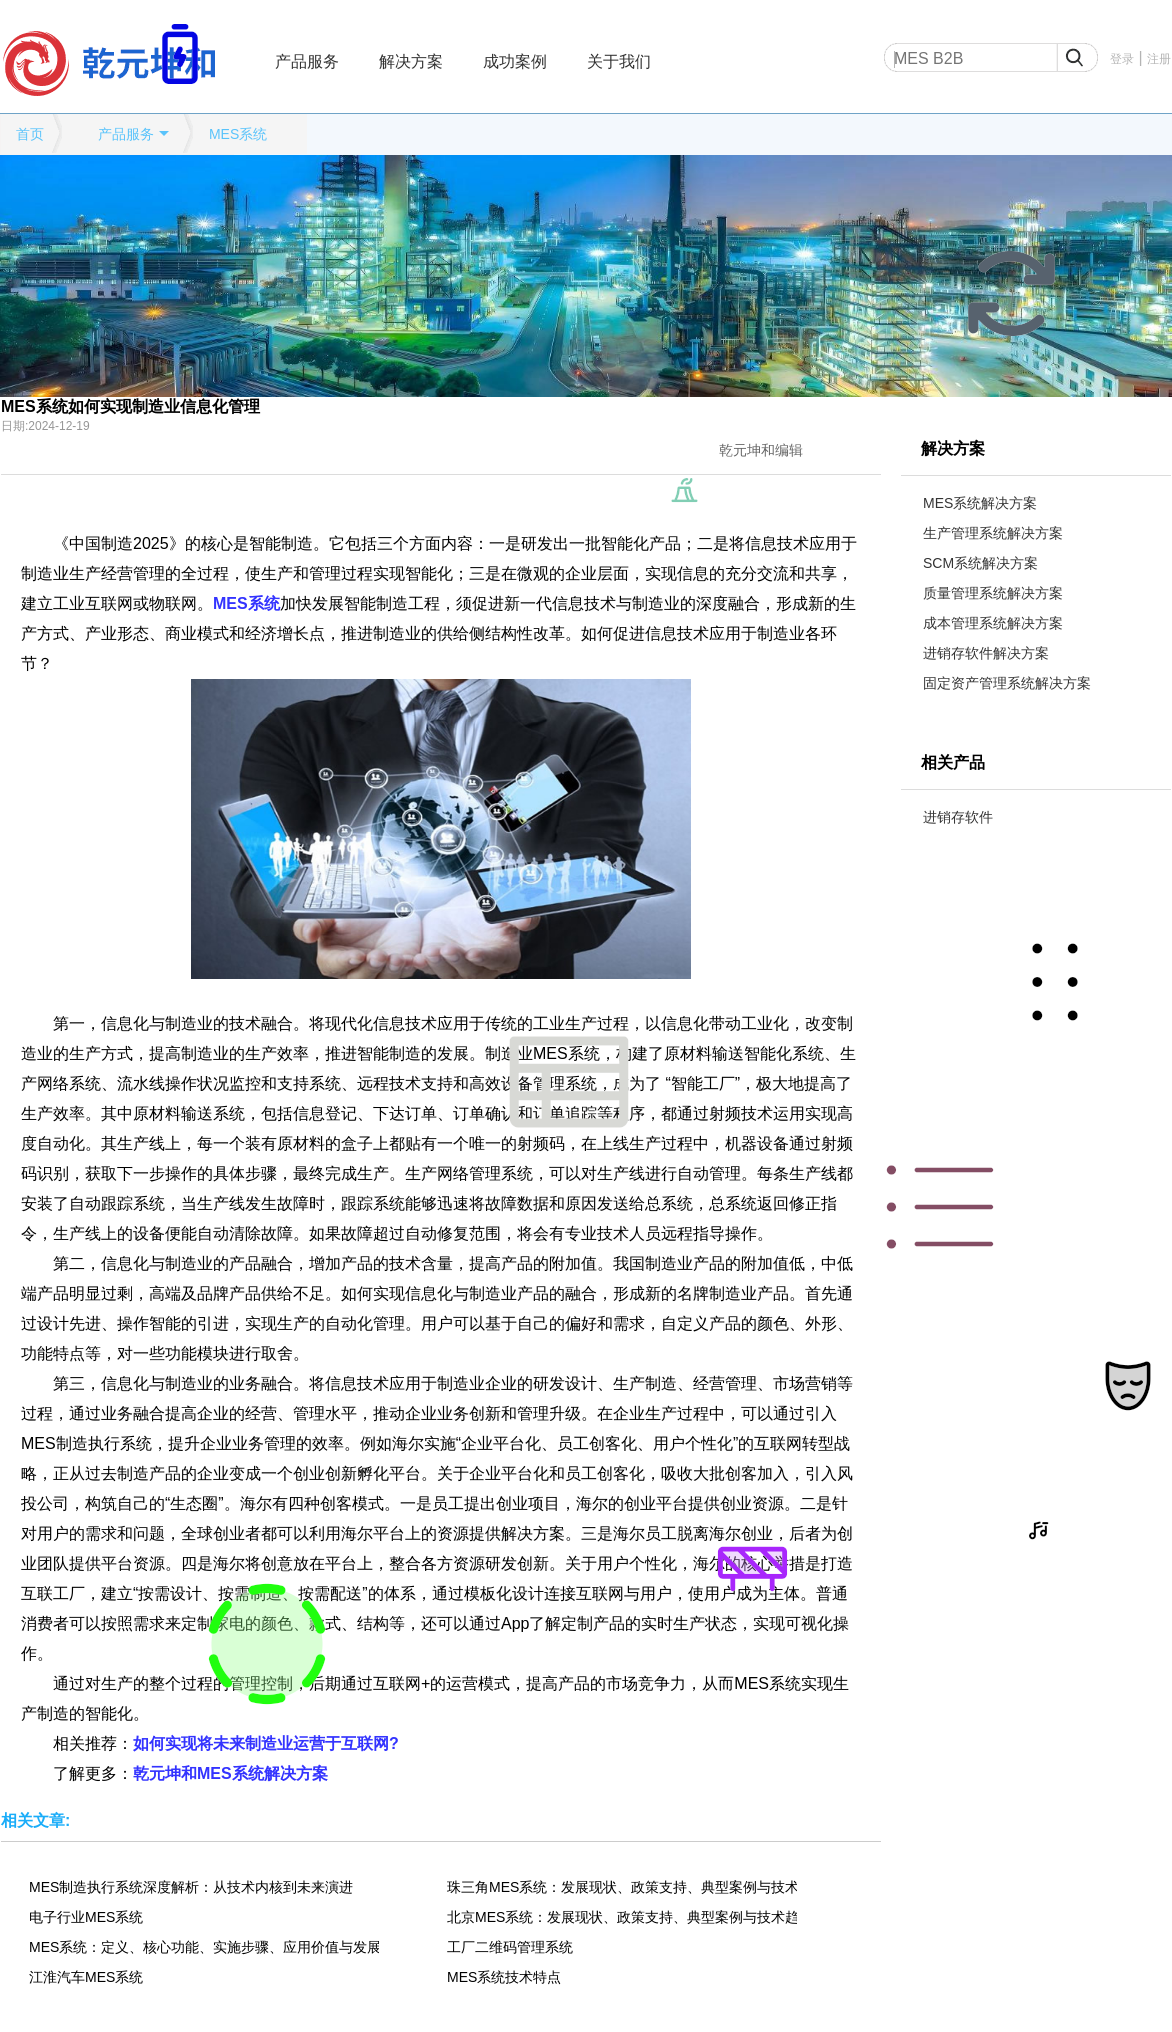 This screenshot has height=2032, width=1172. I want to click on drag to reorder items, so click(1055, 982).